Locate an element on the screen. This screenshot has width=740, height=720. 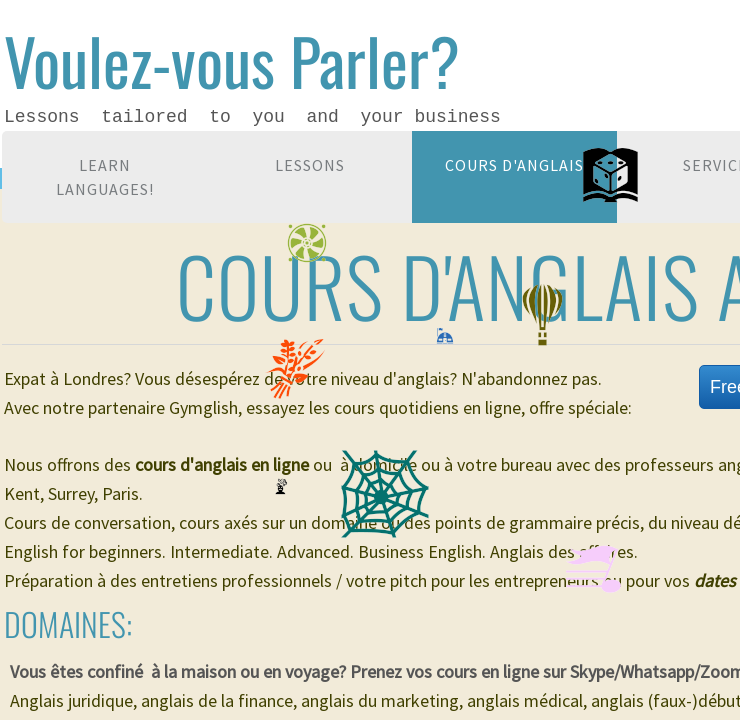
play anthem or national music is located at coordinates (593, 569).